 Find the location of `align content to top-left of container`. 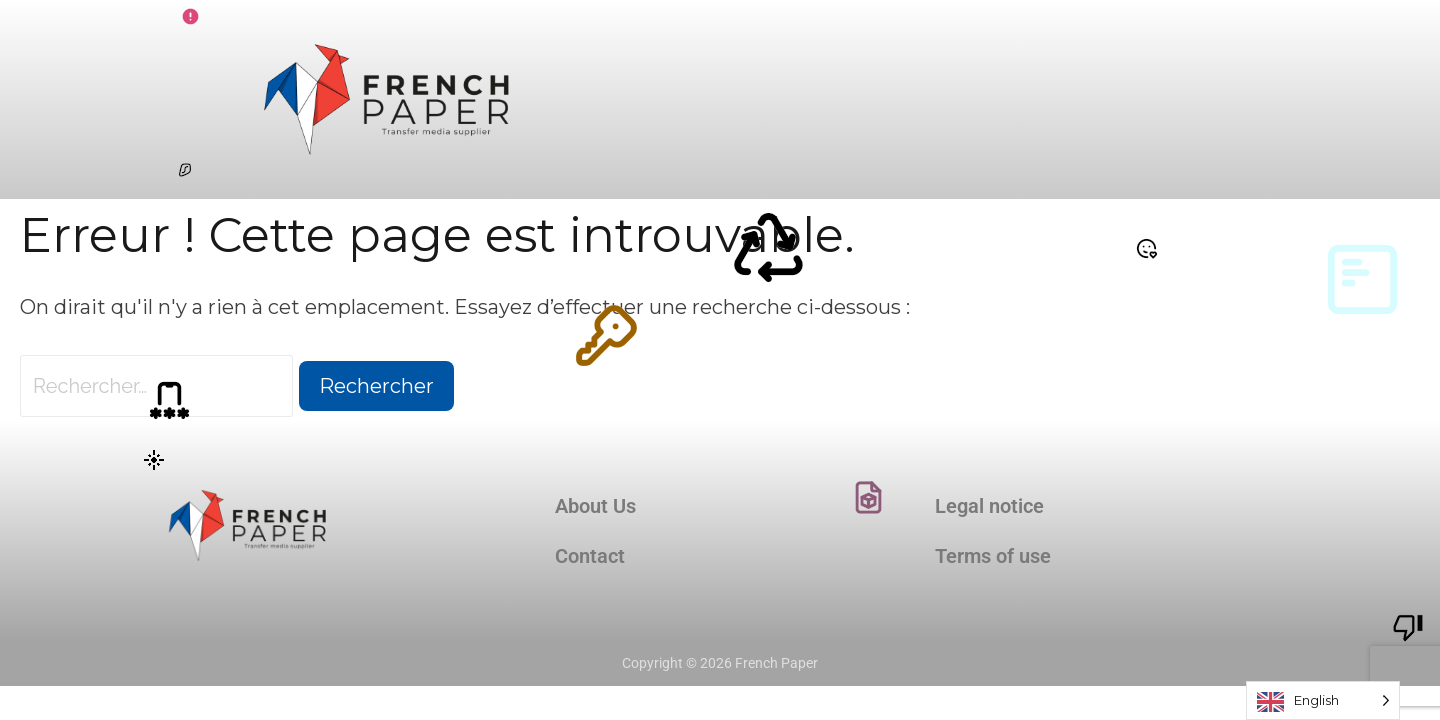

align content to top-left of container is located at coordinates (1362, 279).